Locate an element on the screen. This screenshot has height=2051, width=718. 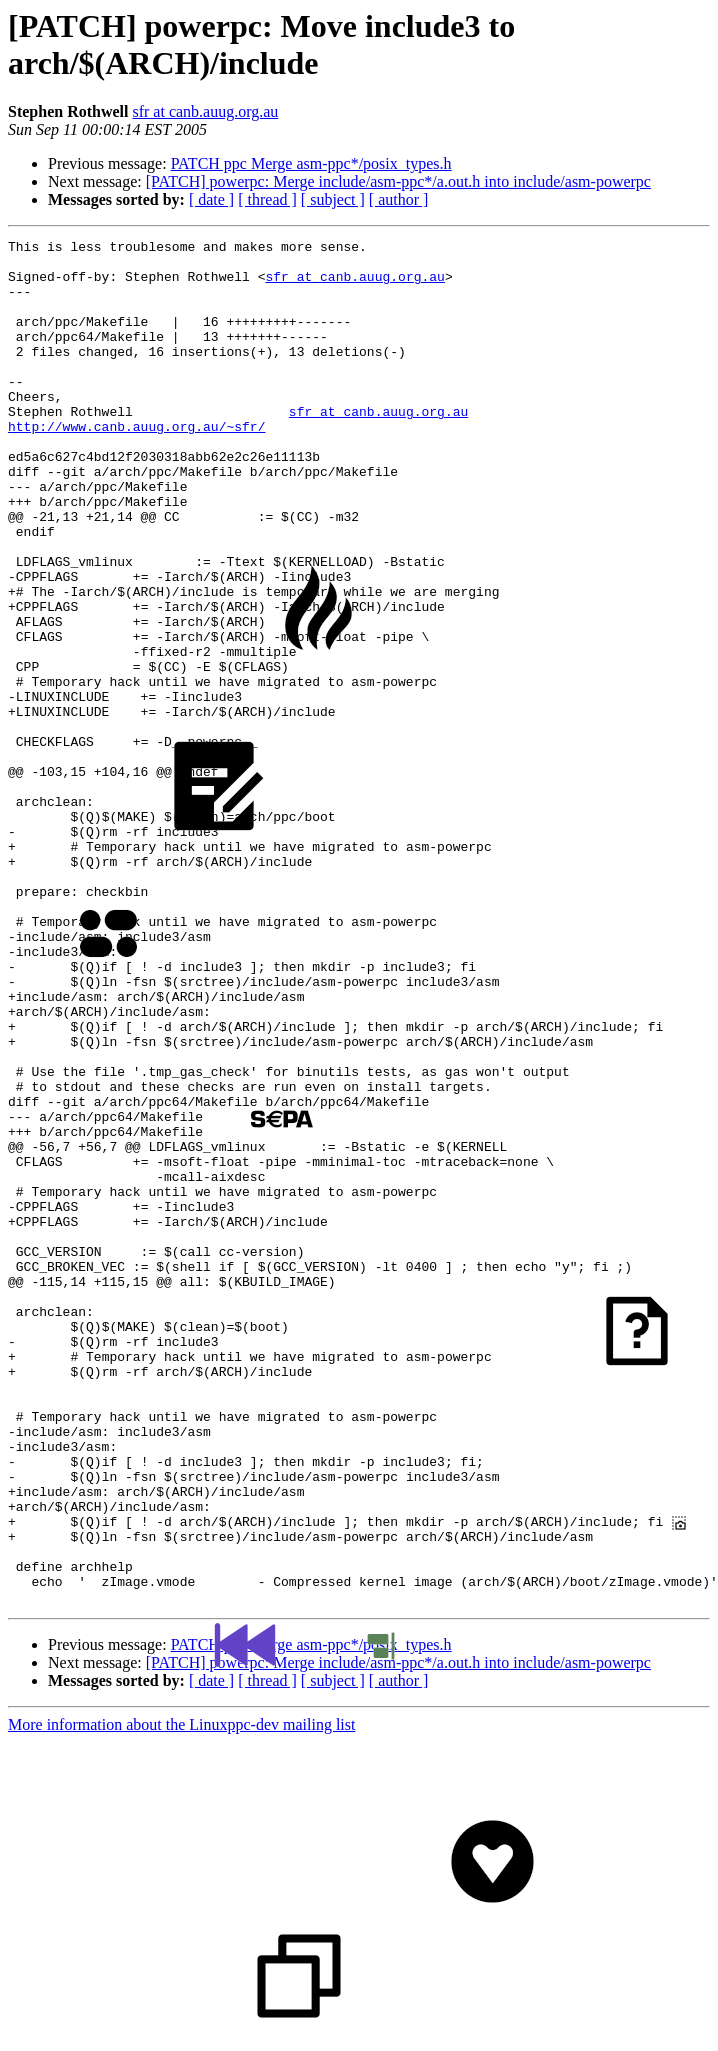
gratipay logo - a platform for recurring donations and tips is located at coordinates (492, 1861).